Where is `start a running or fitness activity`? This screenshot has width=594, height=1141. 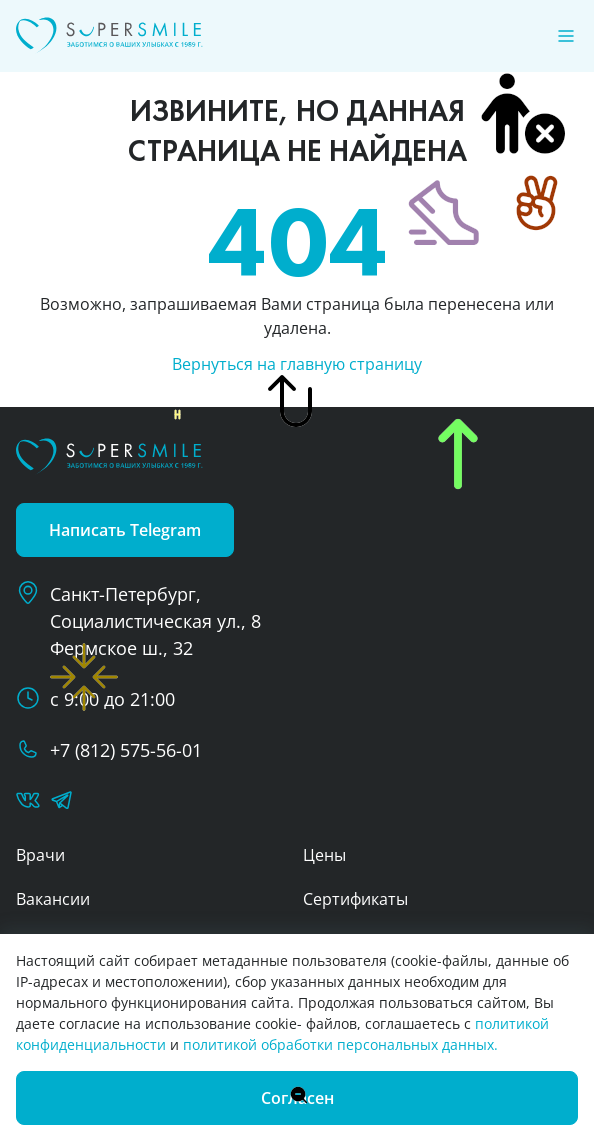 start a running or fitness activity is located at coordinates (442, 216).